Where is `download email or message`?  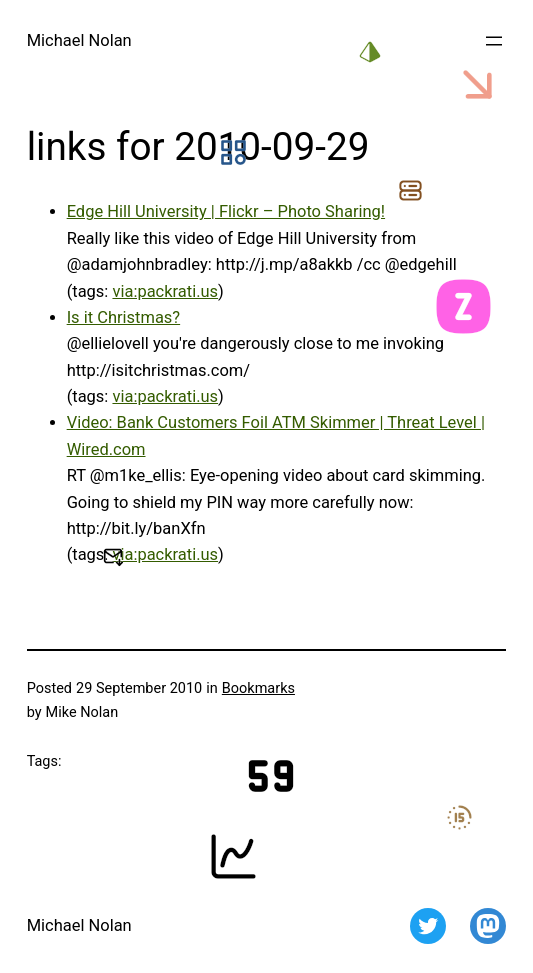
download email or message is located at coordinates (113, 556).